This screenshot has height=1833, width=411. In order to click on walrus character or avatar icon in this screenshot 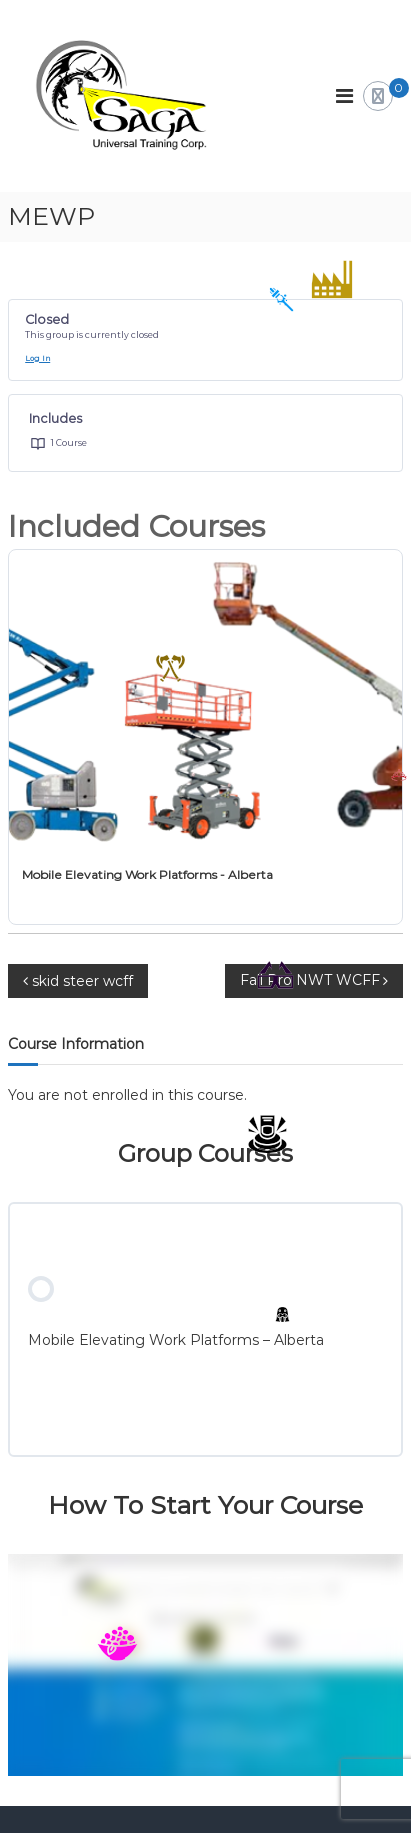, I will do `click(282, 1314)`.